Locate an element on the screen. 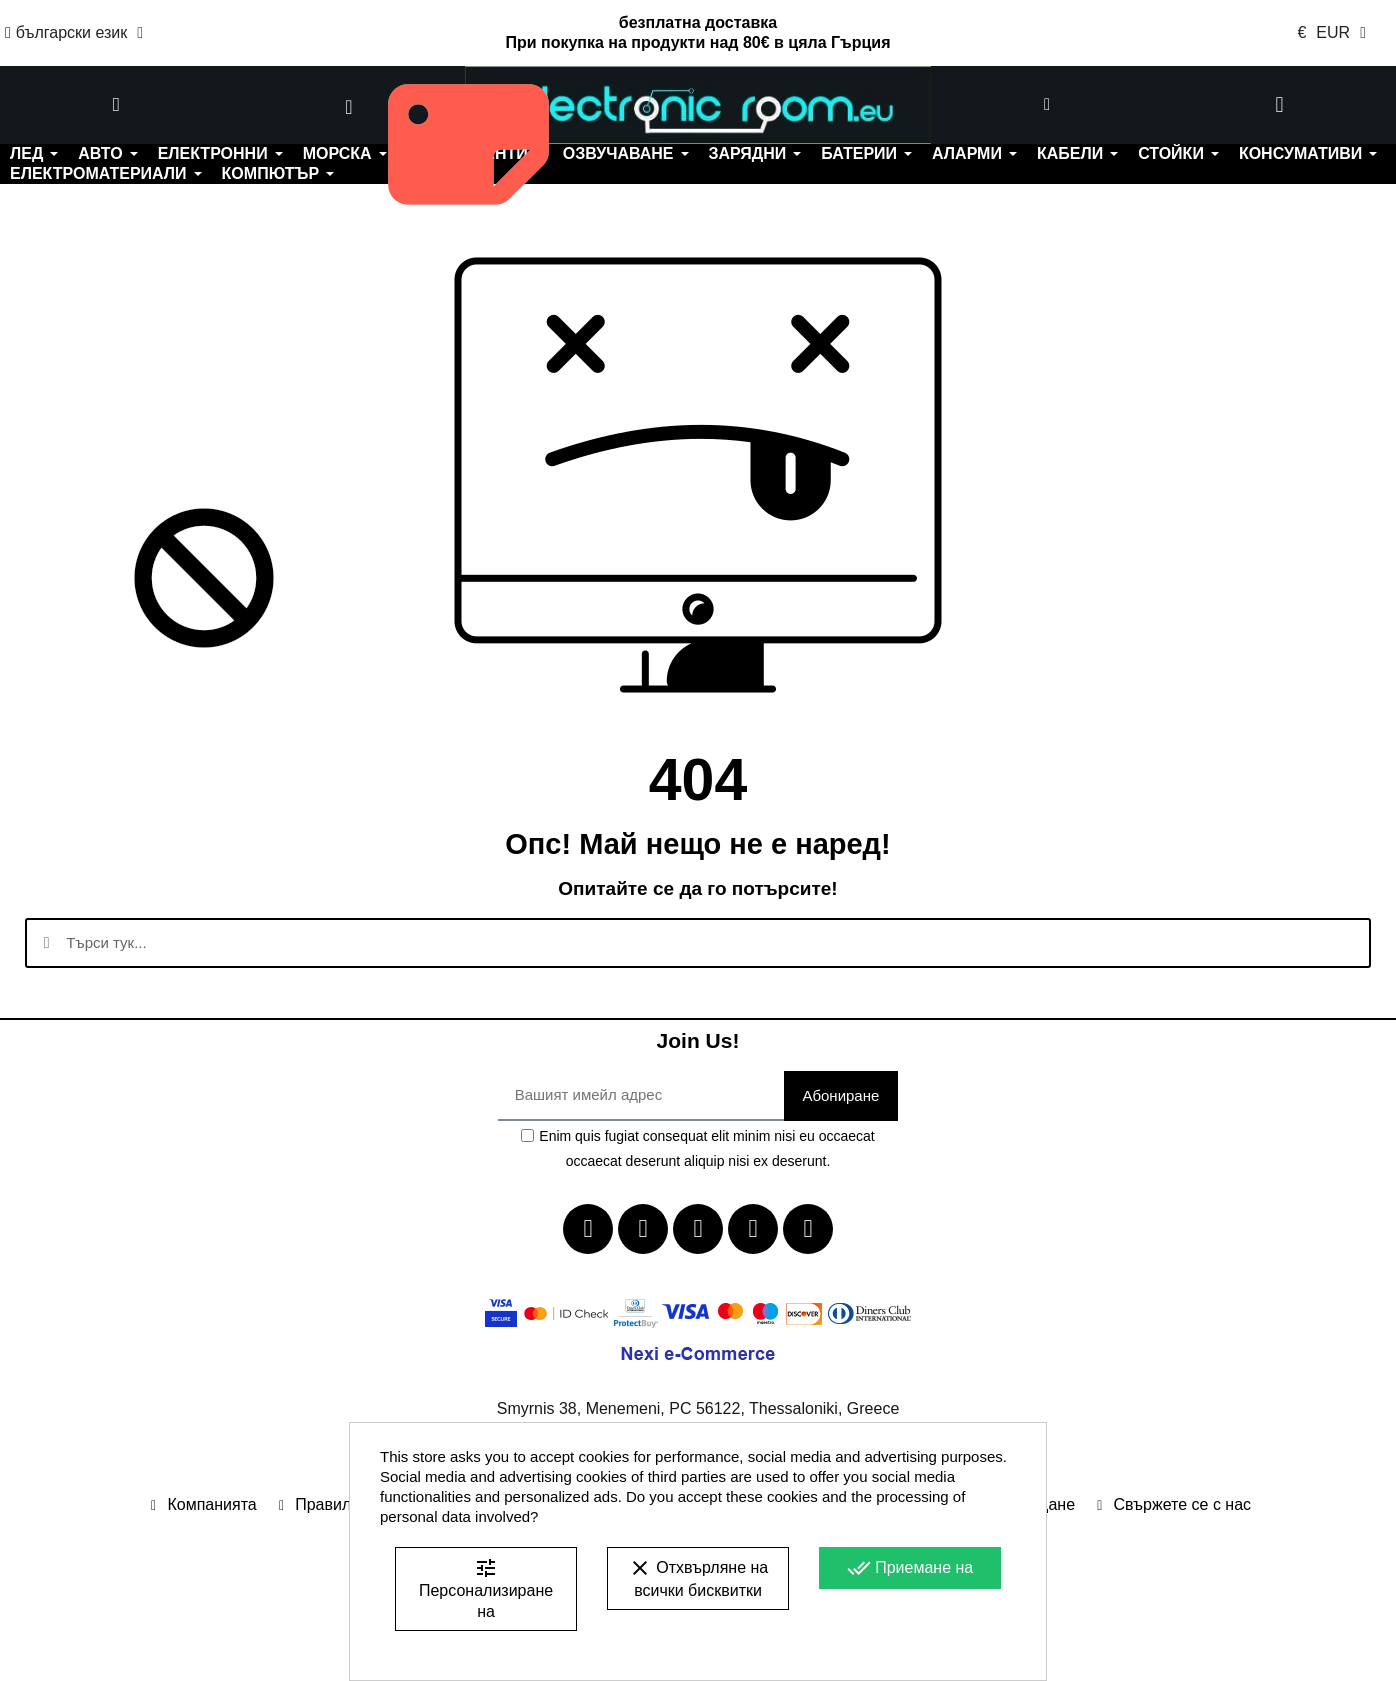 The width and height of the screenshot is (1396, 1681). indicates tarp or cover item is located at coordinates (468, 144).